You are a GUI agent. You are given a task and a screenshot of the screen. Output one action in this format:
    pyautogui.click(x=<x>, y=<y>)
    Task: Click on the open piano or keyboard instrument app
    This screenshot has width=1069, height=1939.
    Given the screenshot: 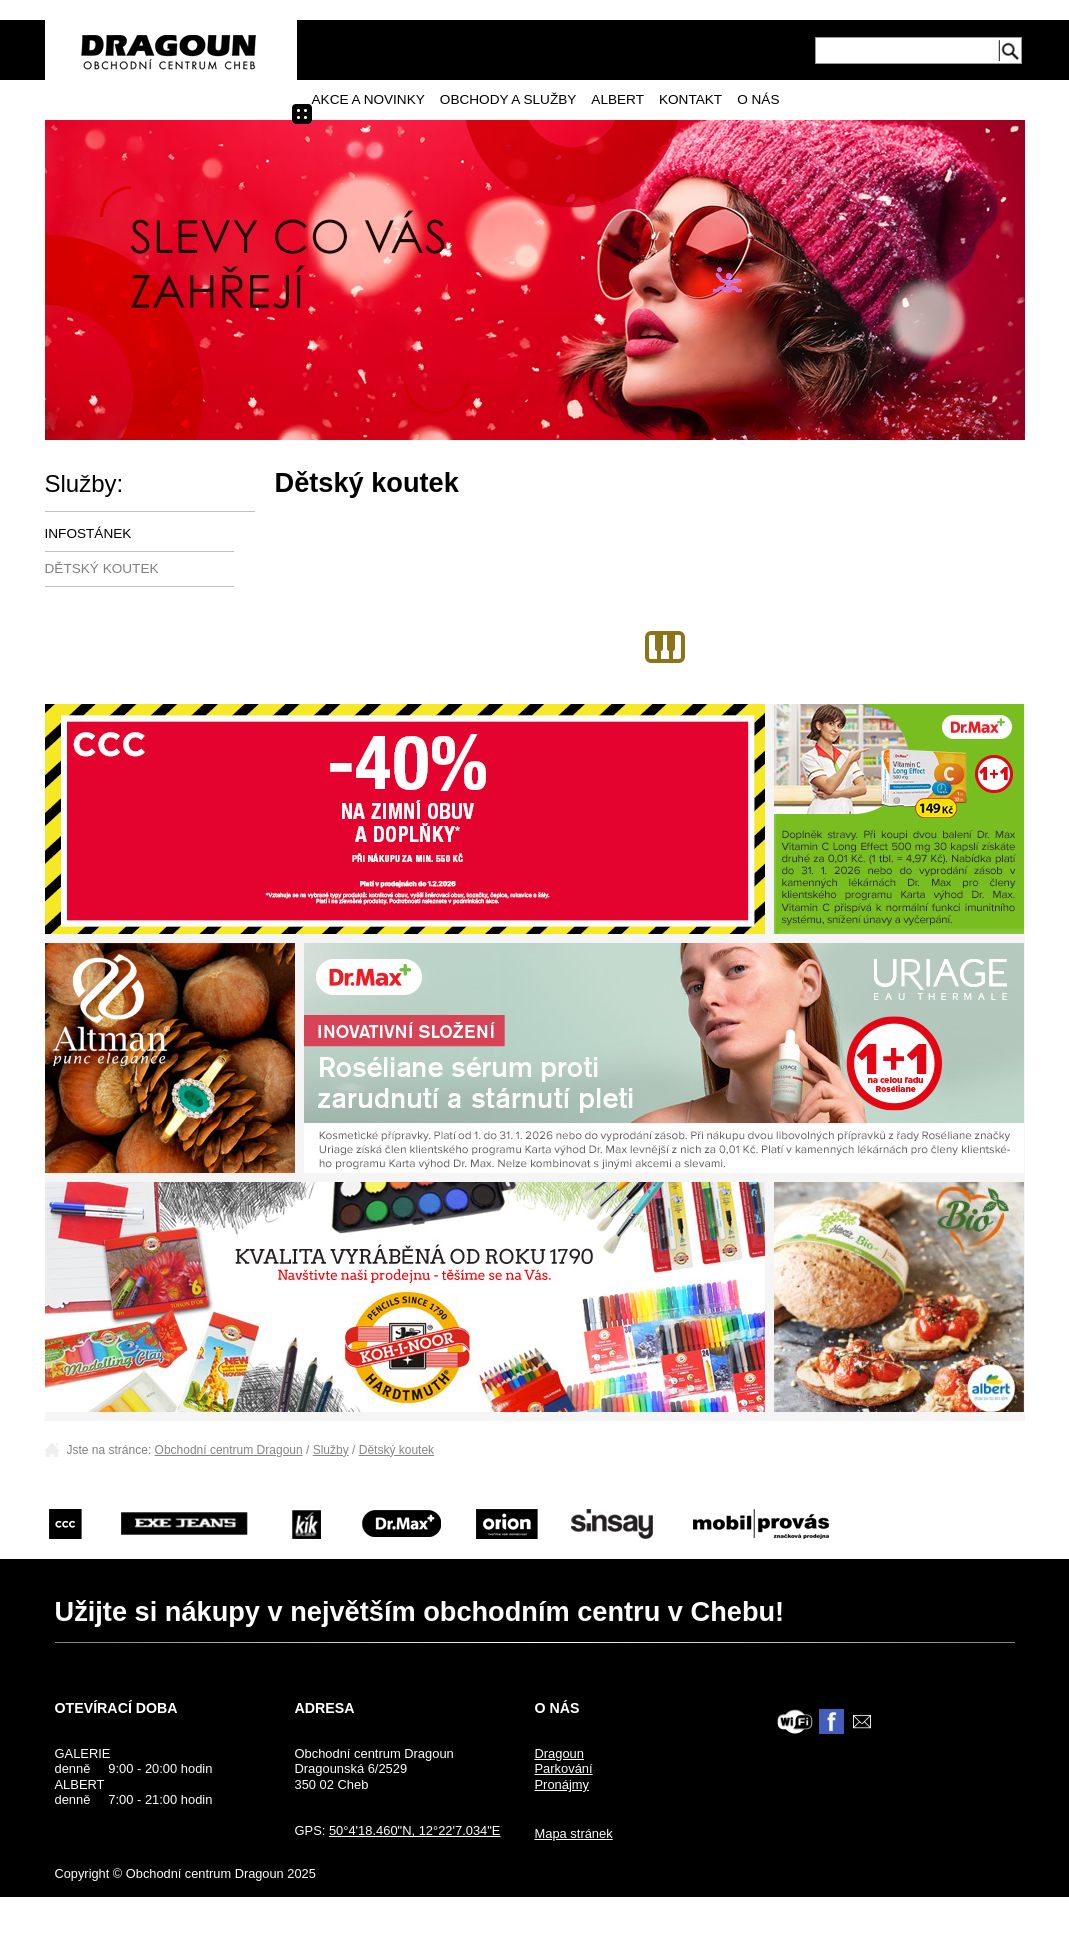 What is the action you would take?
    pyautogui.click(x=665, y=647)
    